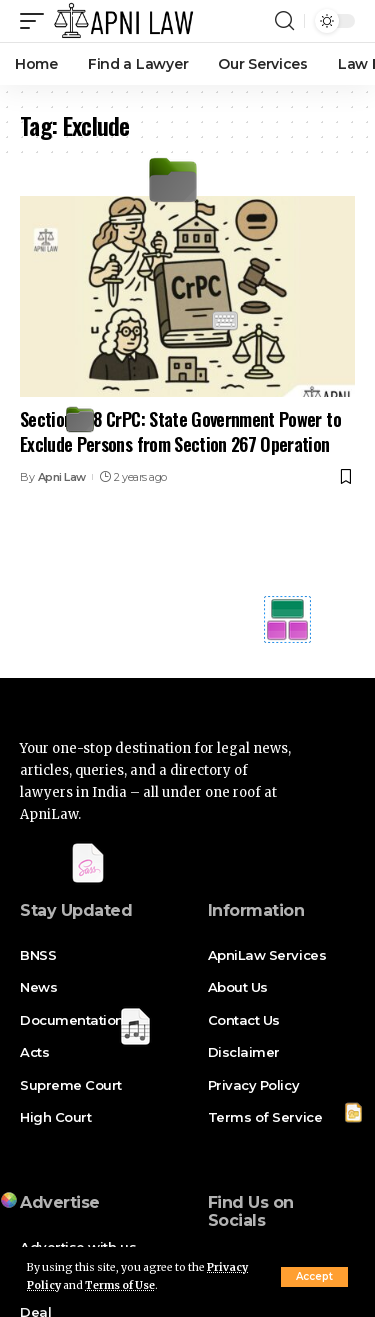  What do you see at coordinates (80, 419) in the screenshot?
I see `open a folder to view its contents` at bounding box center [80, 419].